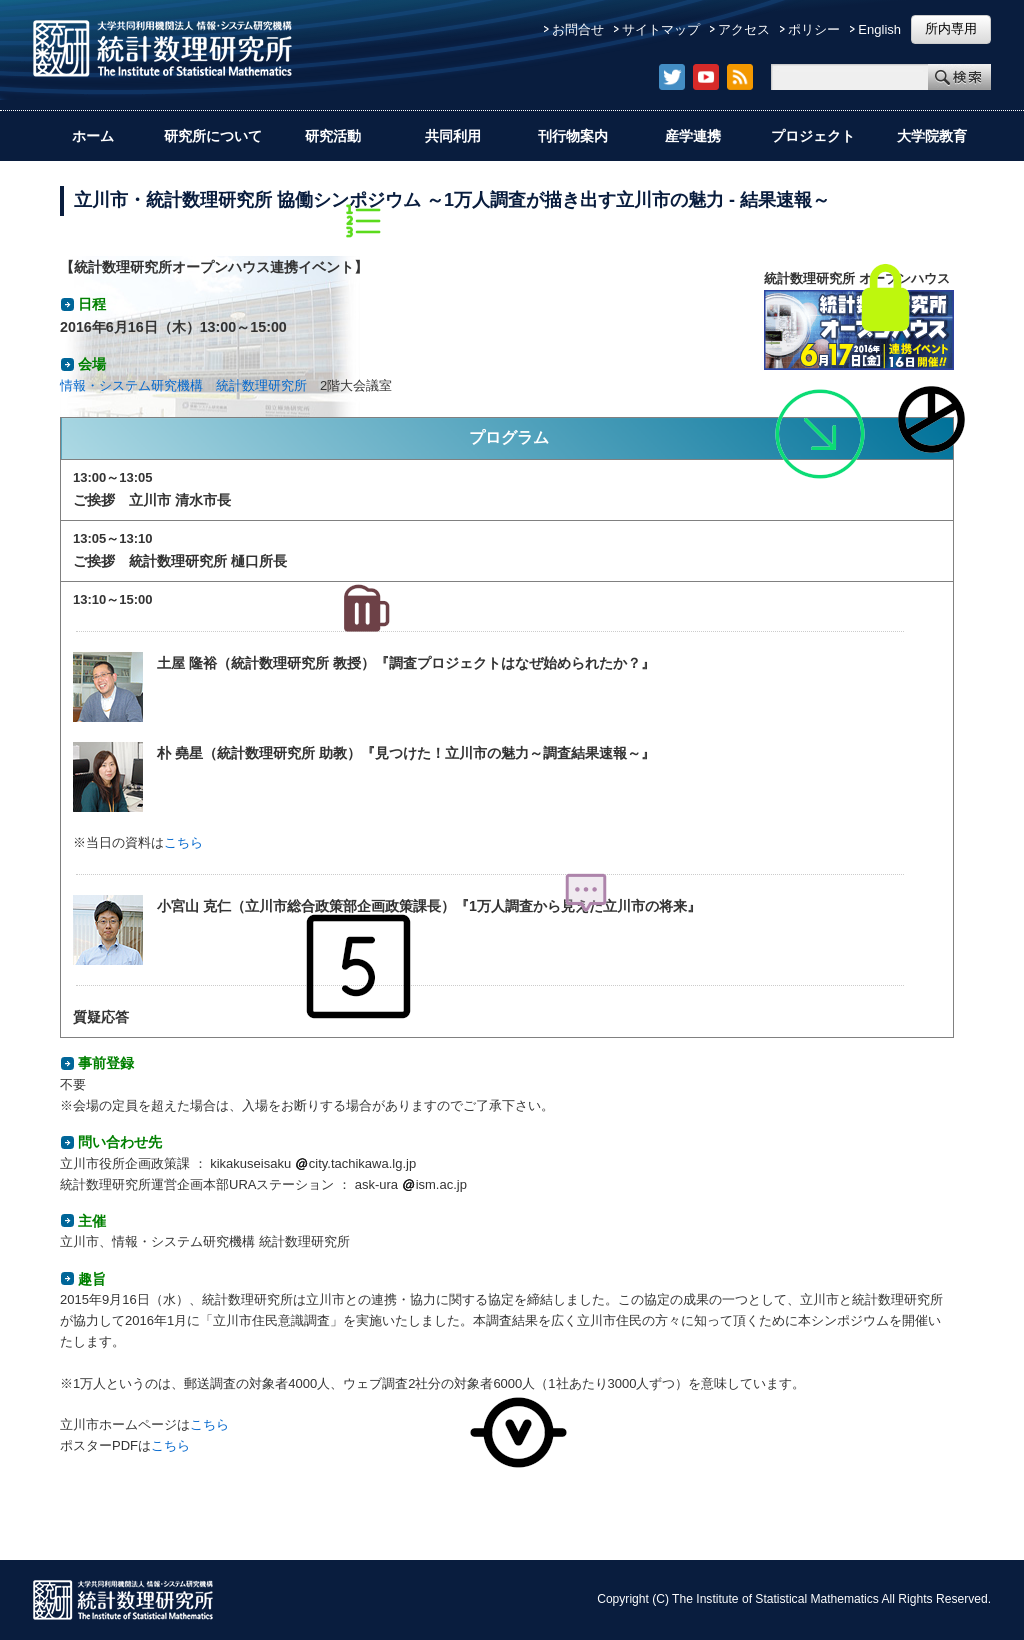 The height and width of the screenshot is (1640, 1024). What do you see at coordinates (518, 1432) in the screenshot?
I see `voltmeter component in a circuit diagram` at bounding box center [518, 1432].